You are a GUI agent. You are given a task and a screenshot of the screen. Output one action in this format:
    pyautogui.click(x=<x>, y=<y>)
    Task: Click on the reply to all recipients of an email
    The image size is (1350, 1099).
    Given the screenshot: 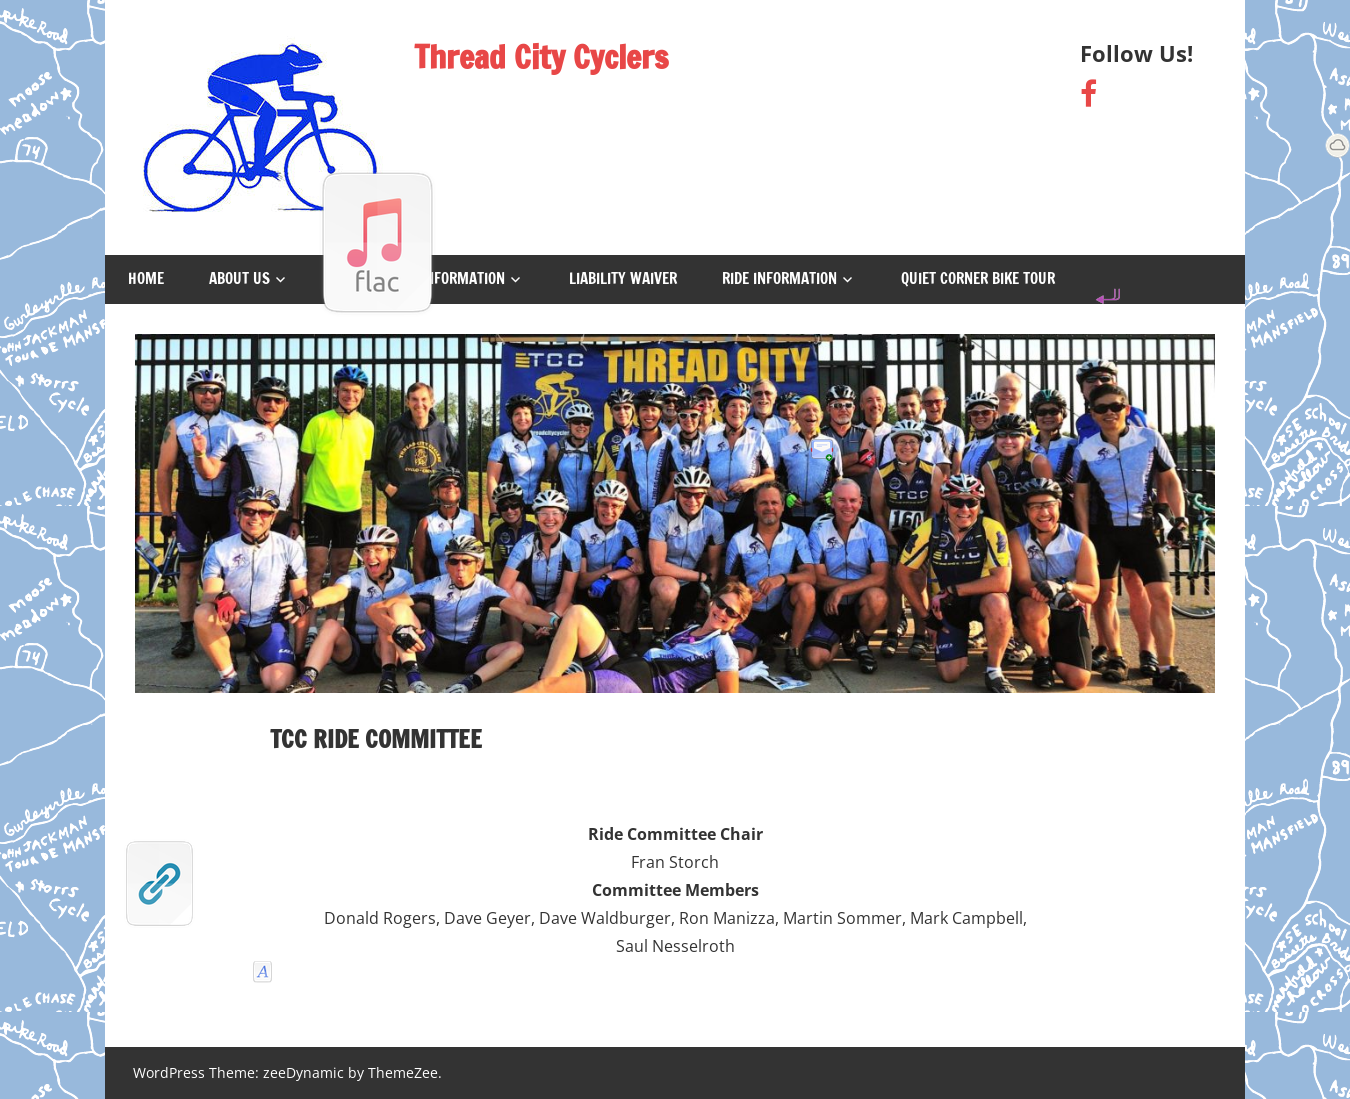 What is the action you would take?
    pyautogui.click(x=1107, y=294)
    